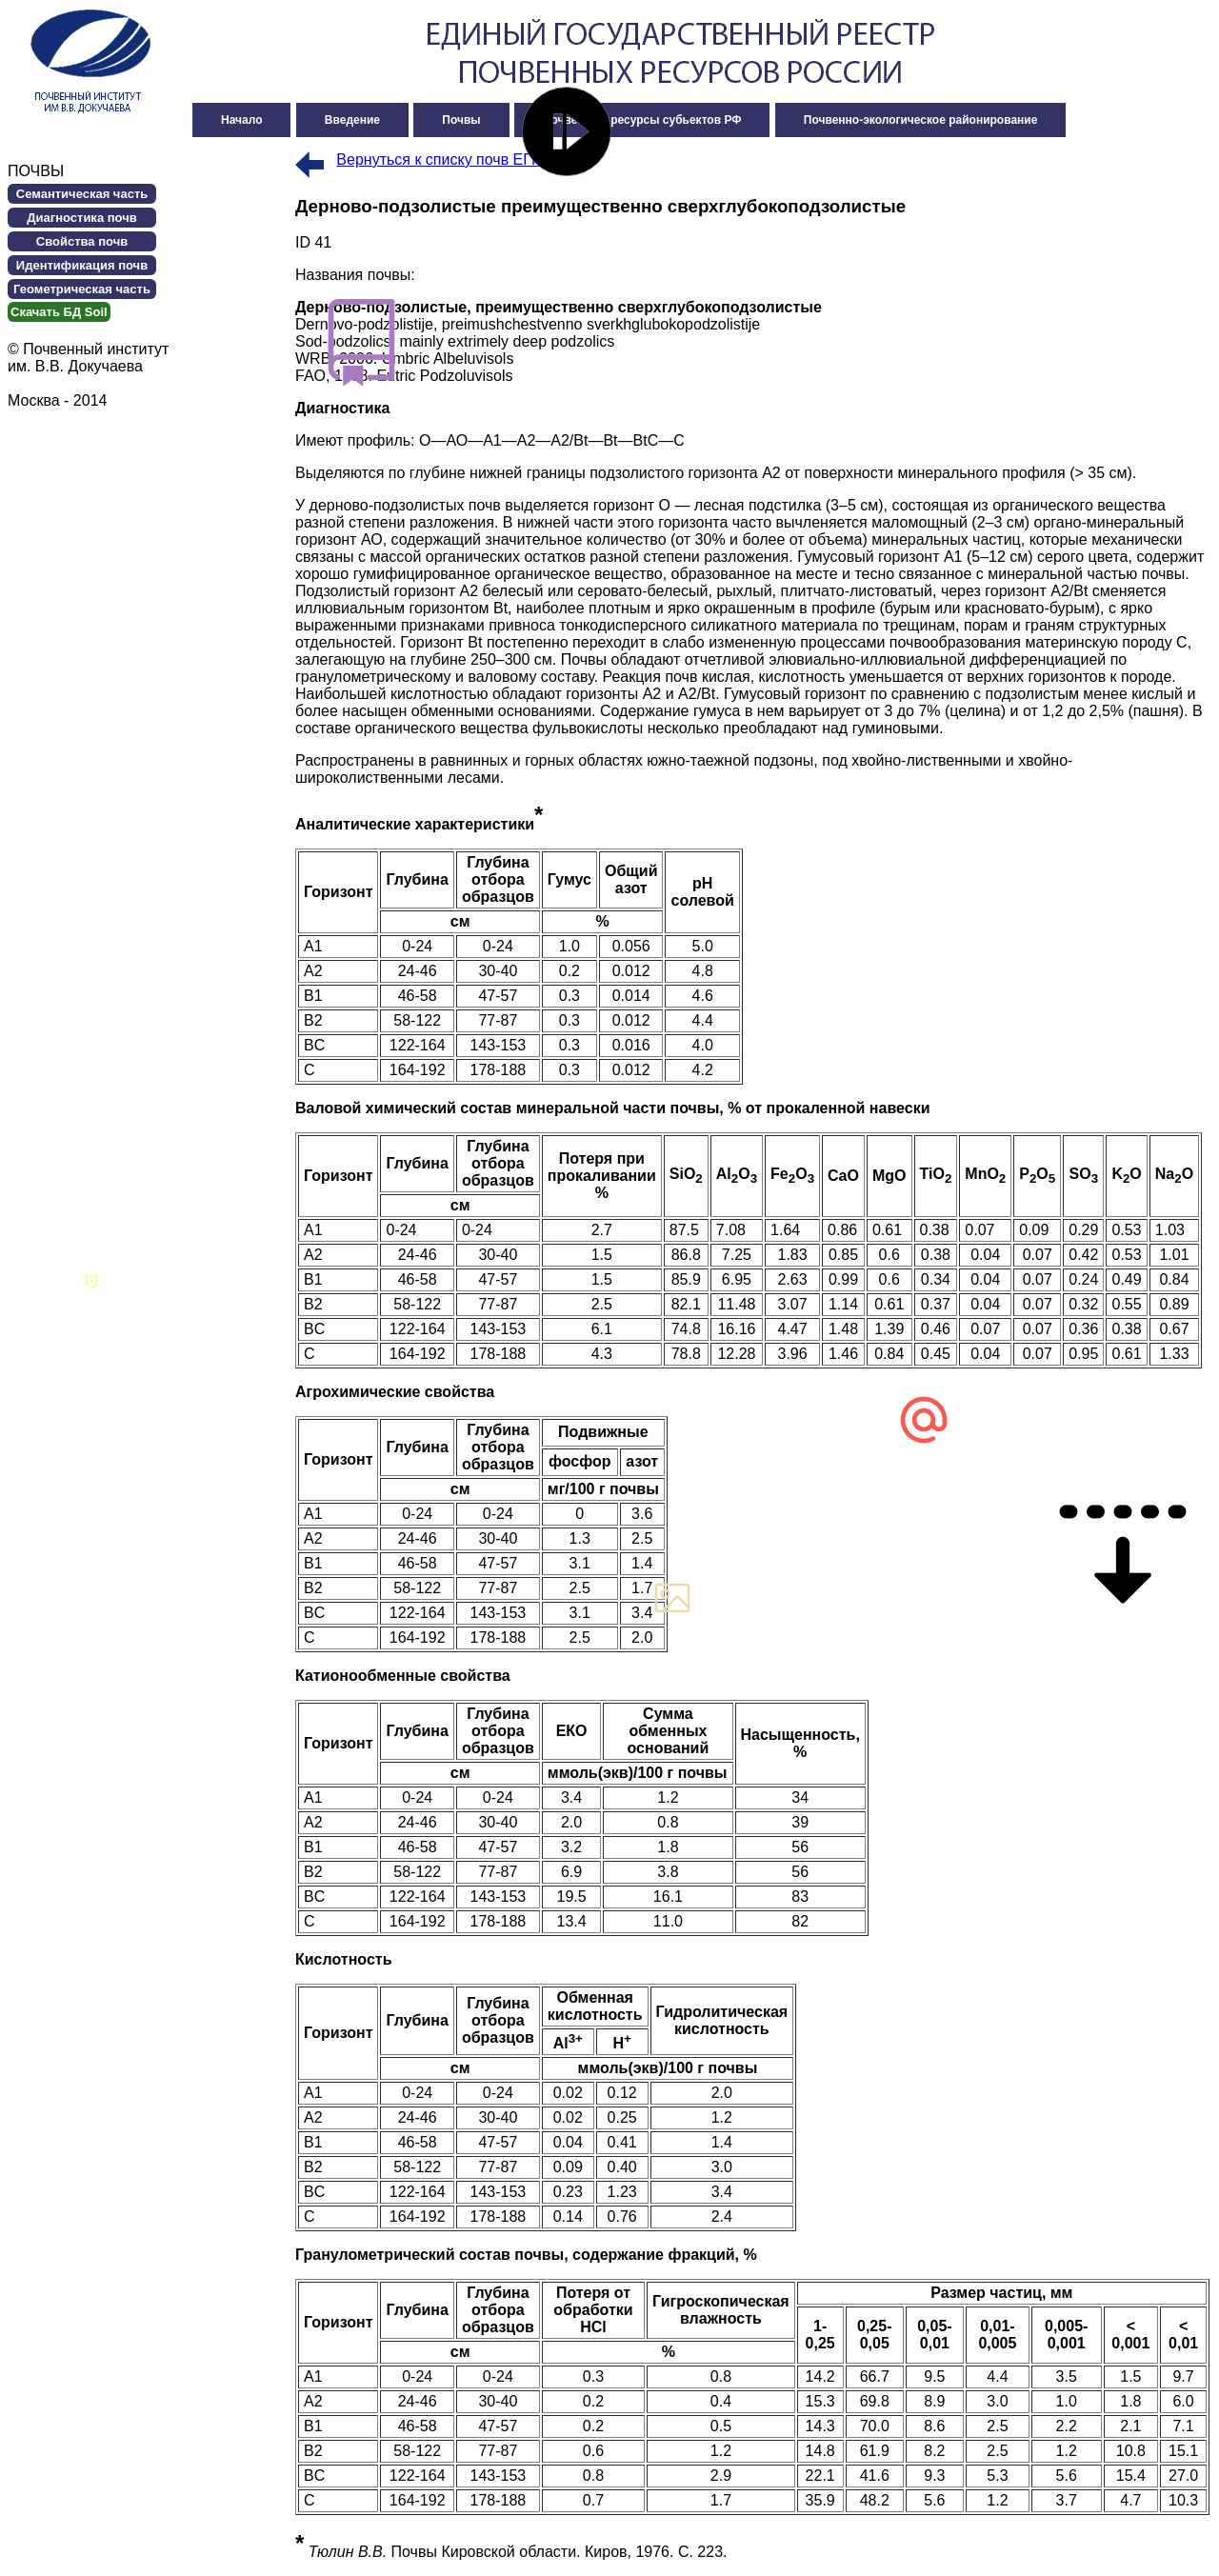 This screenshot has width=1219, height=2576. Describe the element at coordinates (672, 1598) in the screenshot. I see `view media file` at that location.